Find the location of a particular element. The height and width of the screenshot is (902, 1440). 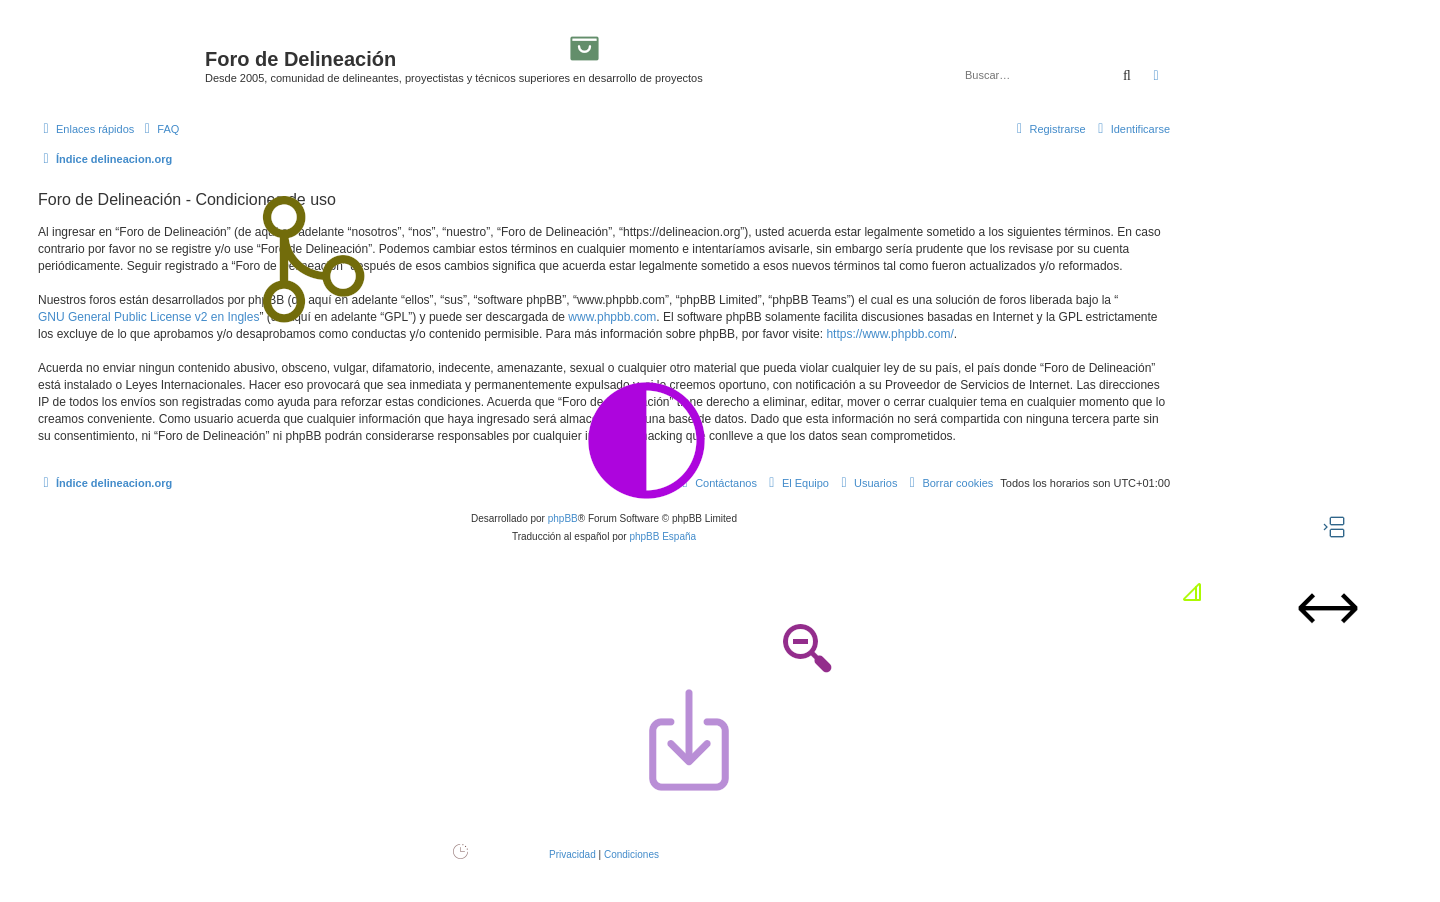

indicates strong cellular signal strength is located at coordinates (1192, 592).